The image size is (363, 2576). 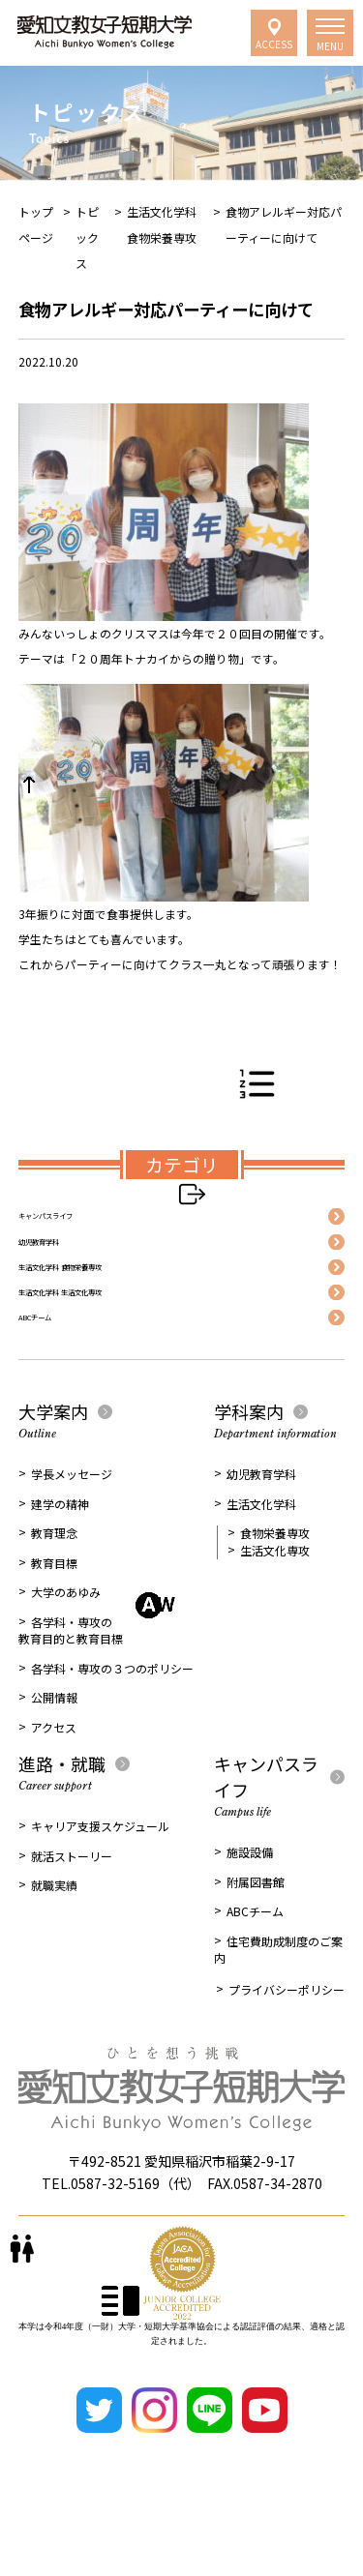 I want to click on indicates north direction on a map or compass, so click(x=29, y=785).